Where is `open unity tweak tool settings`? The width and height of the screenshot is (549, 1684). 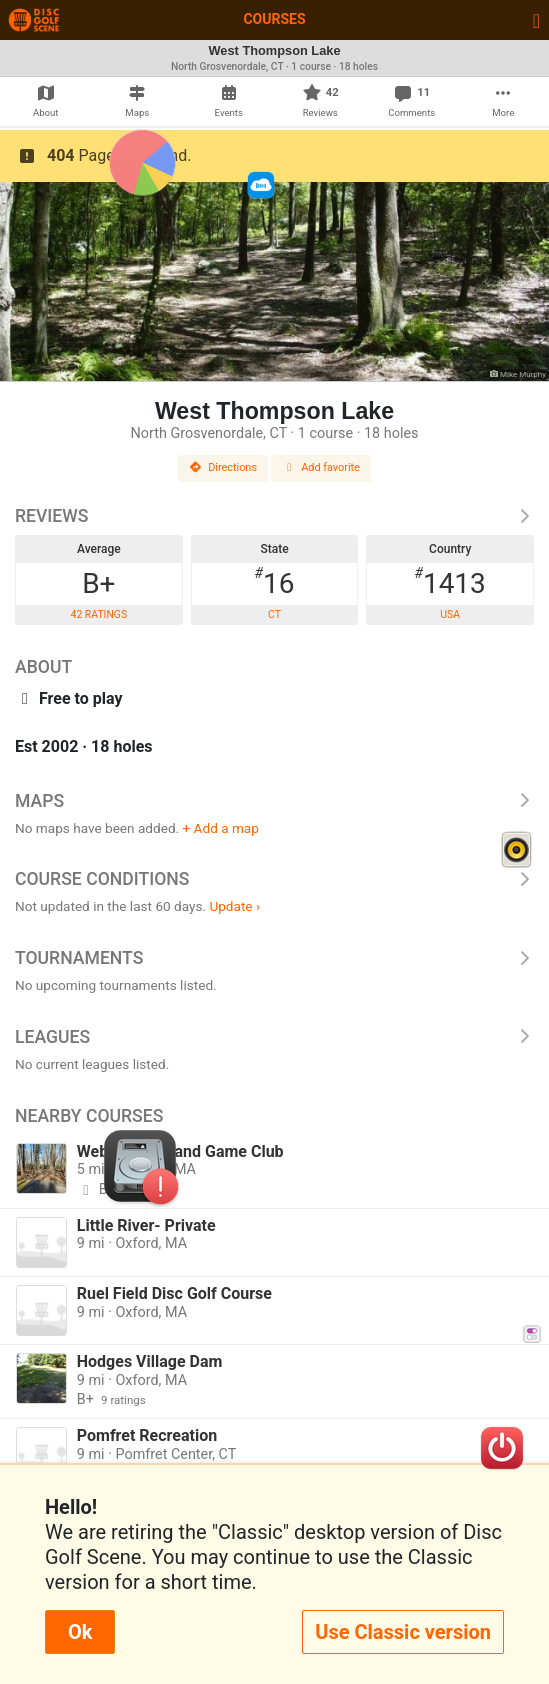
open unity tweak tool settings is located at coordinates (532, 1334).